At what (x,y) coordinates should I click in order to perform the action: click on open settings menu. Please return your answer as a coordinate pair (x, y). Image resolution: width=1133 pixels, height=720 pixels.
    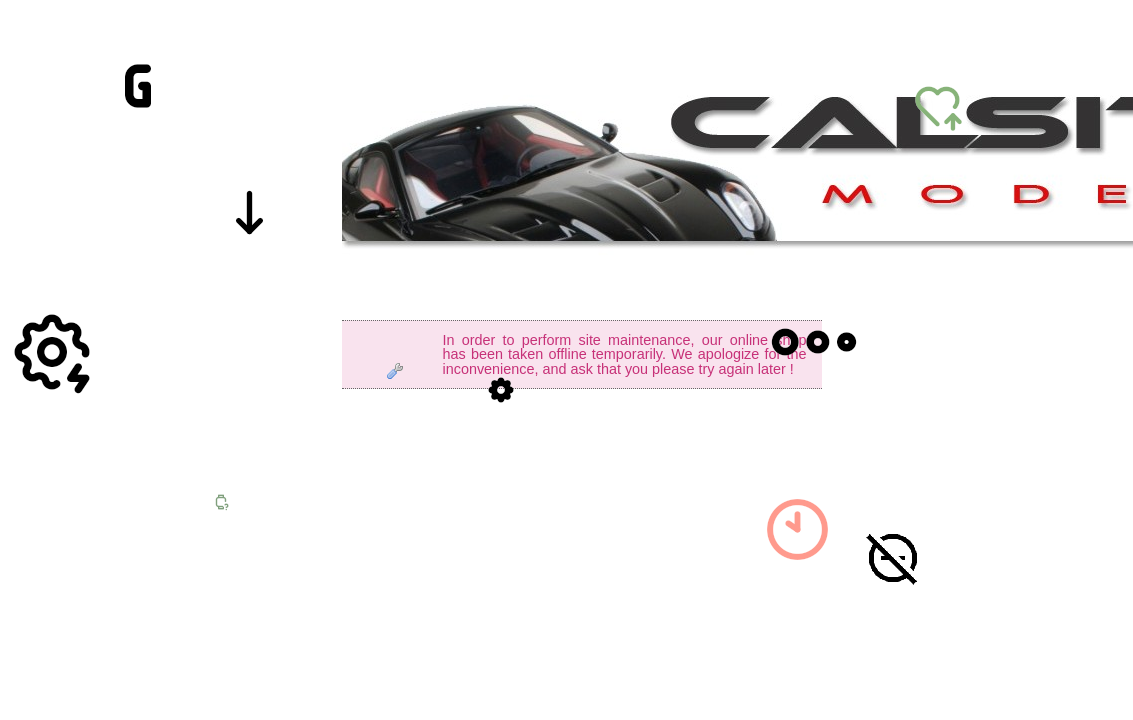
    Looking at the image, I should click on (501, 390).